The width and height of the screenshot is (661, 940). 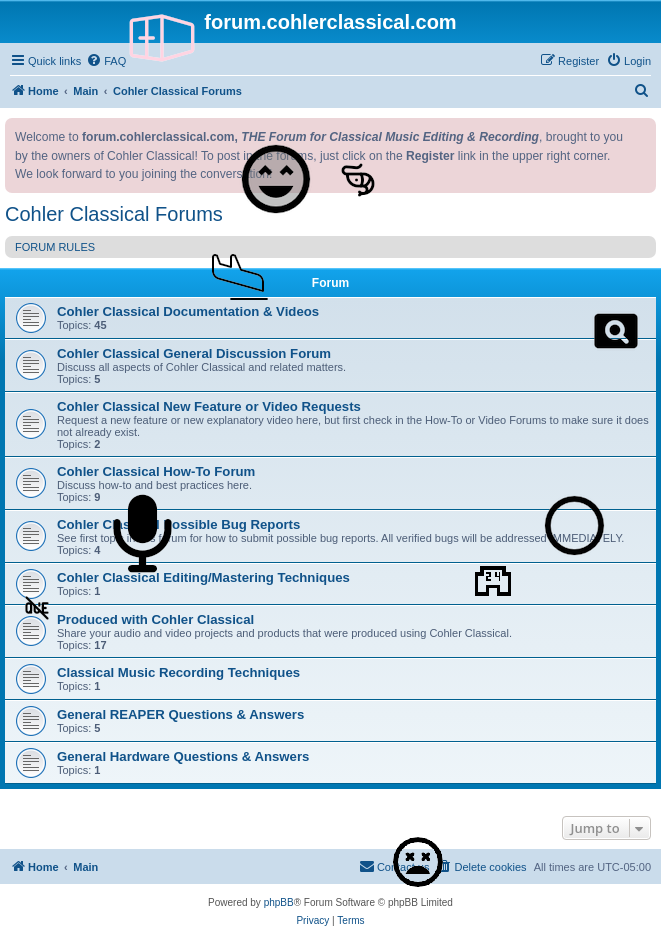 What do you see at coordinates (358, 180) in the screenshot?
I see `indicates seafood or shellfish menu category` at bounding box center [358, 180].